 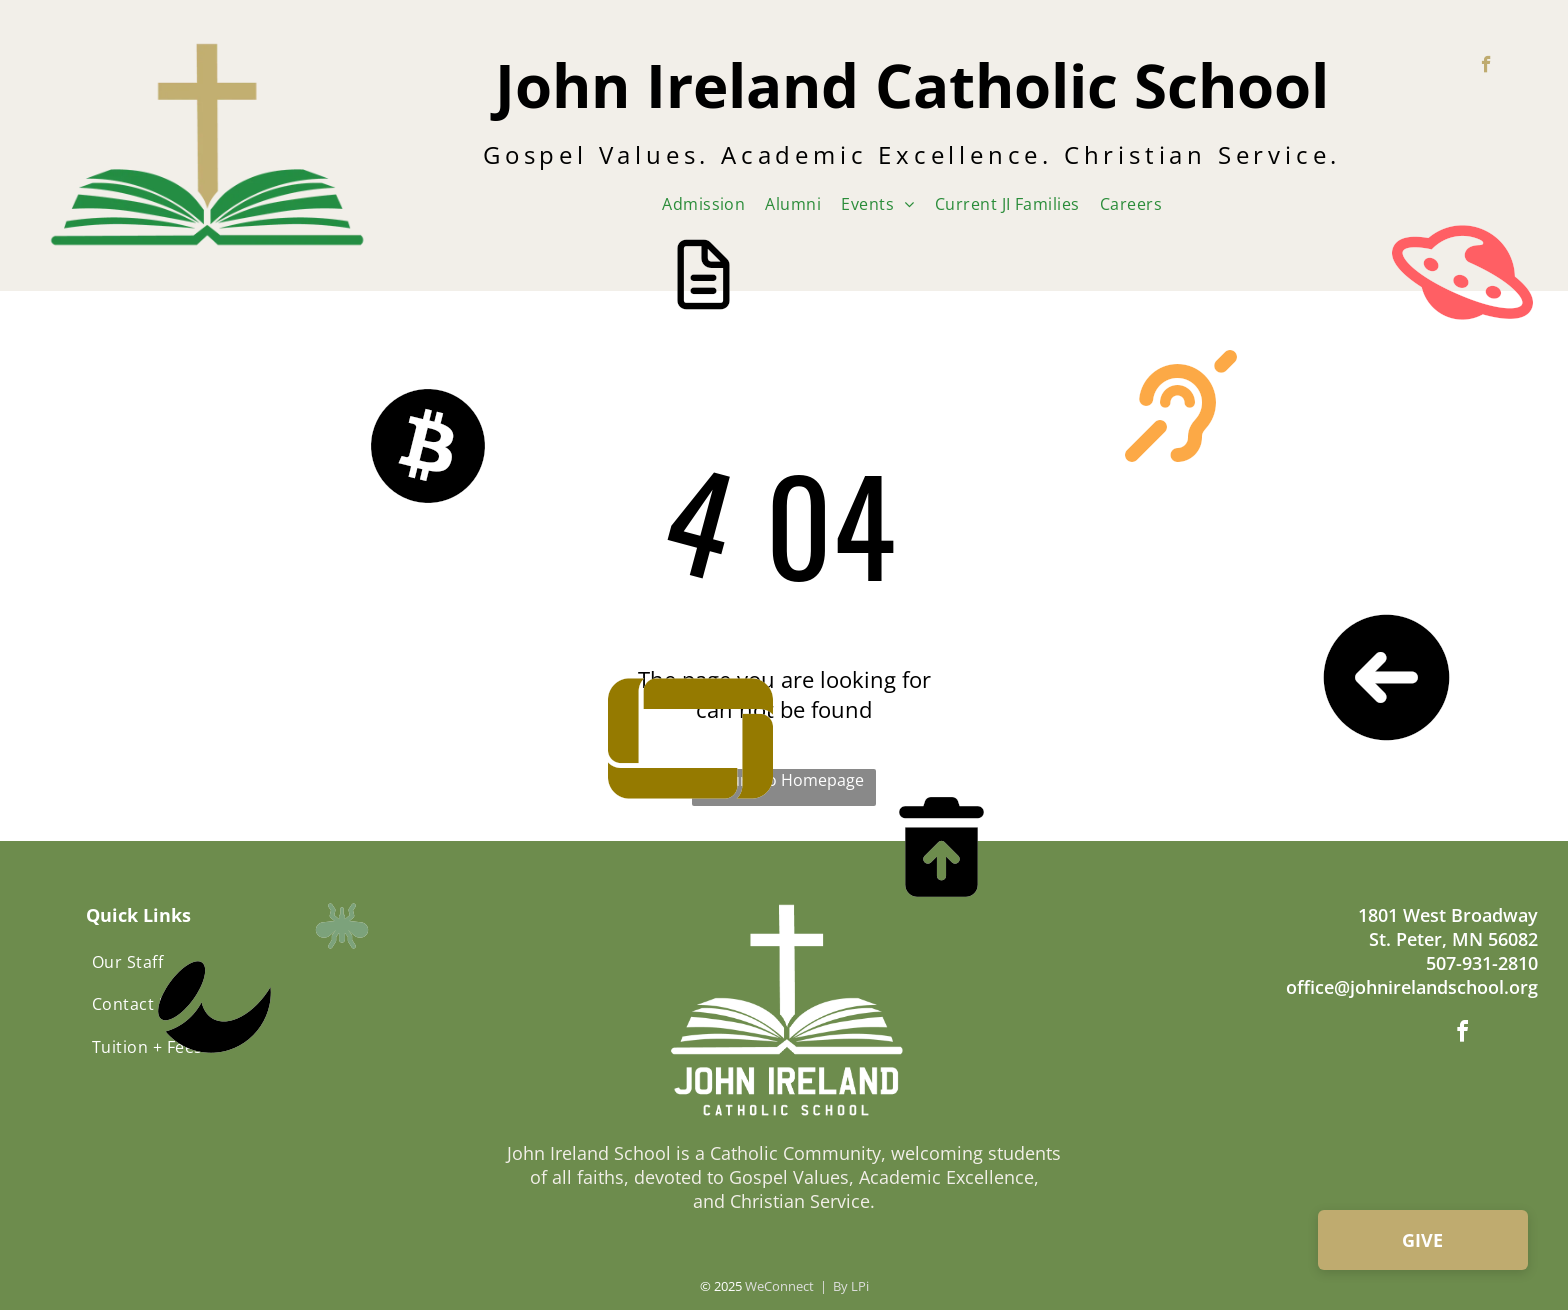 What do you see at coordinates (703, 274) in the screenshot?
I see `view document or text file` at bounding box center [703, 274].